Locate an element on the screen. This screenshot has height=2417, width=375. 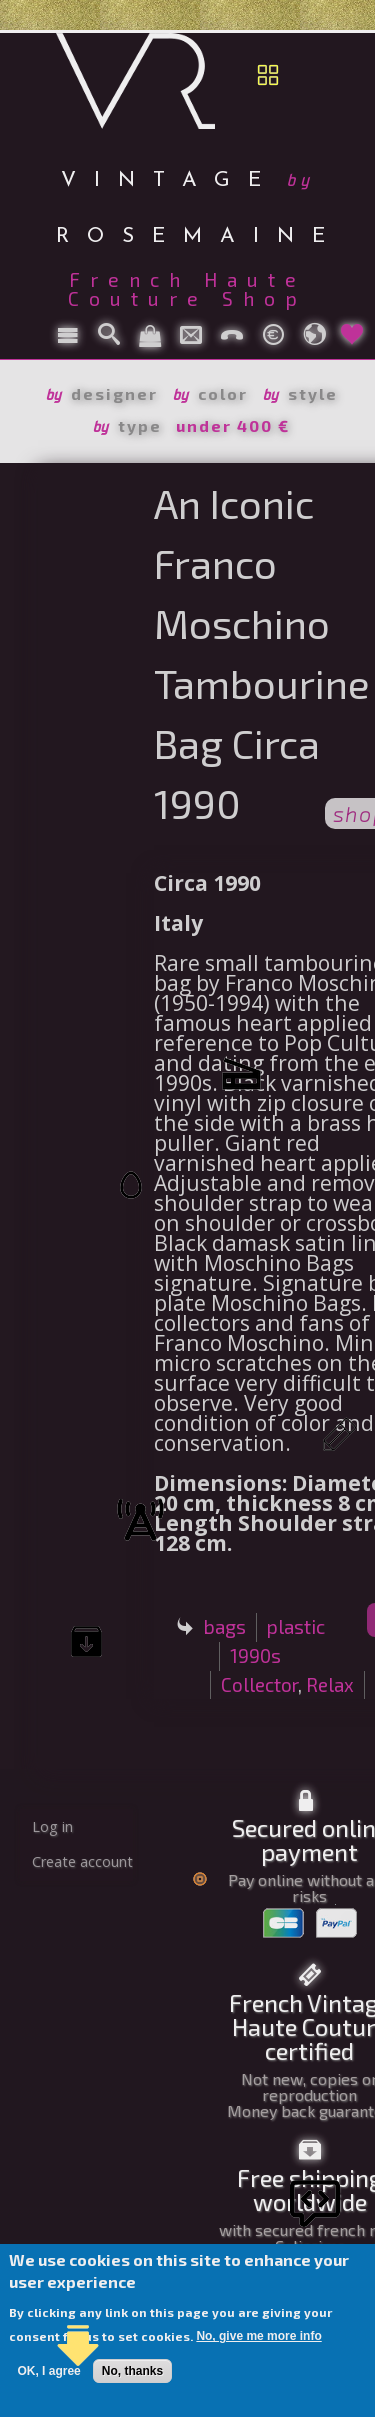
stop media playback is located at coordinates (200, 1879).